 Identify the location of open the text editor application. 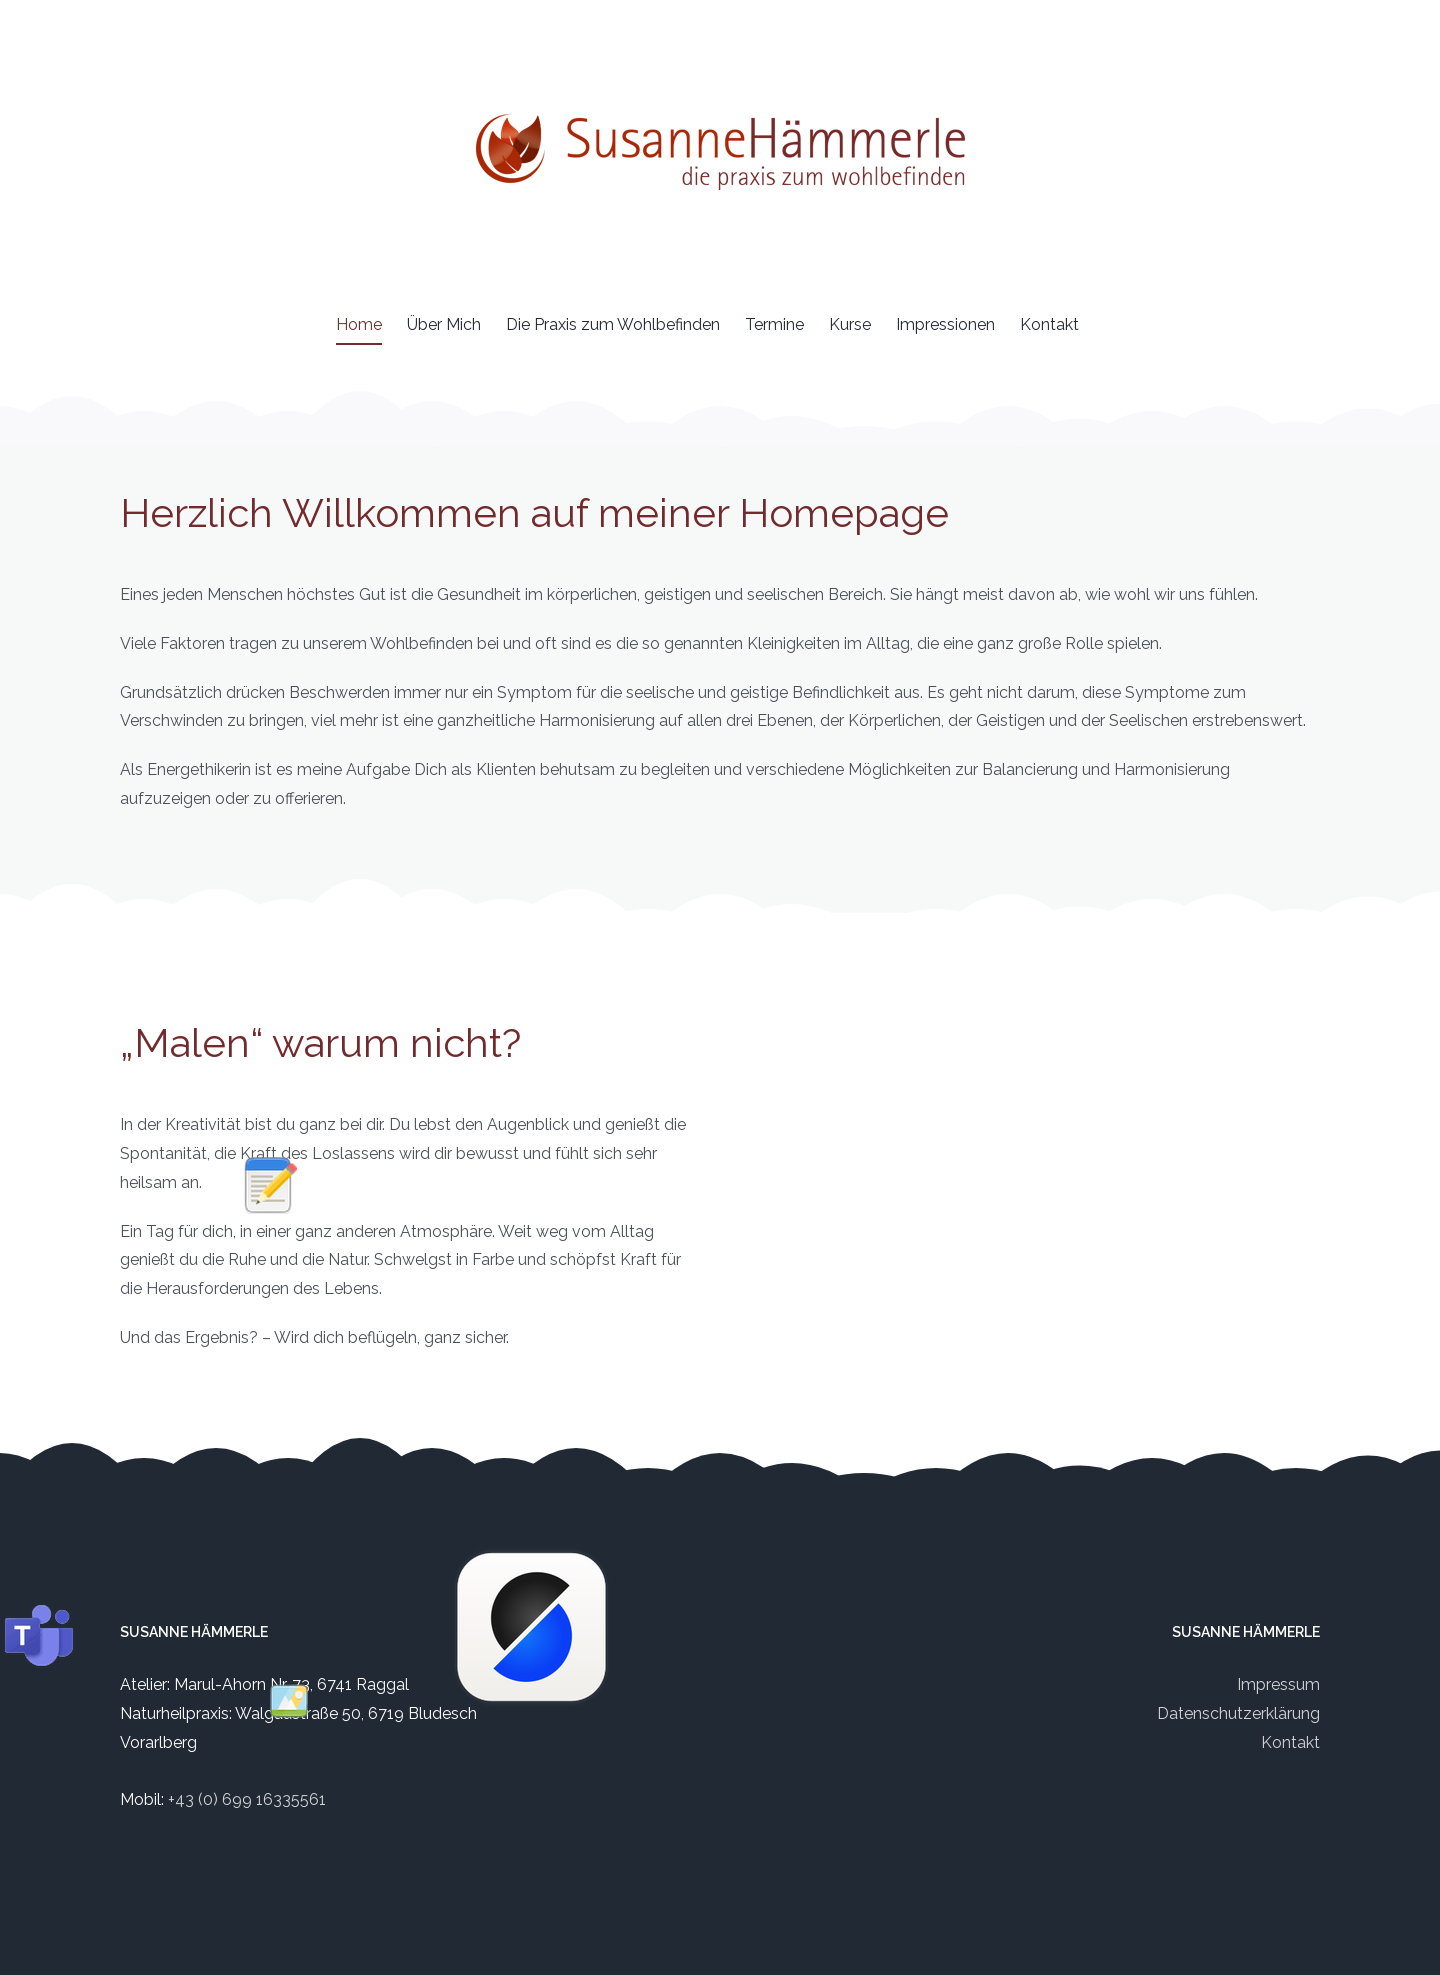
(268, 1185).